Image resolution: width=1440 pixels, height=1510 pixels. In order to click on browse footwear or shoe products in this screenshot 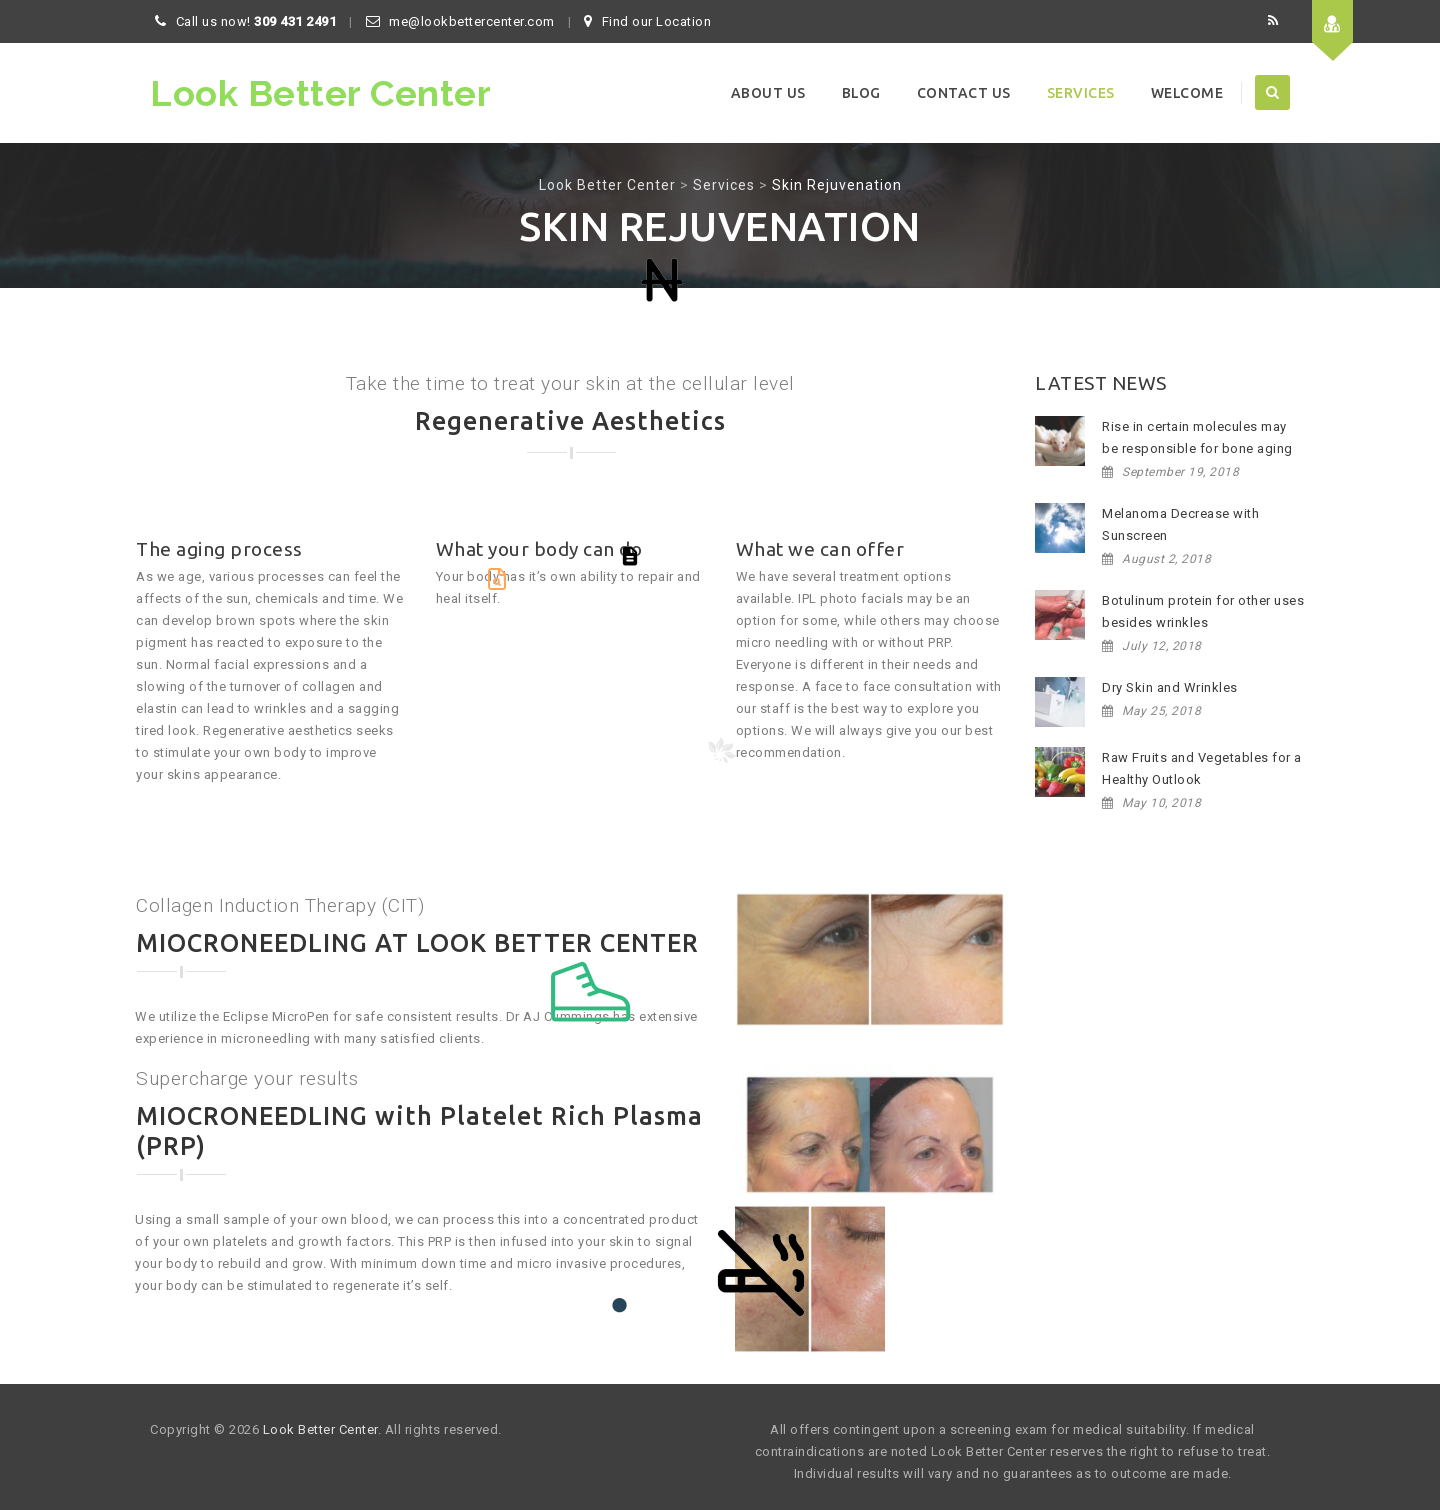, I will do `click(586, 994)`.